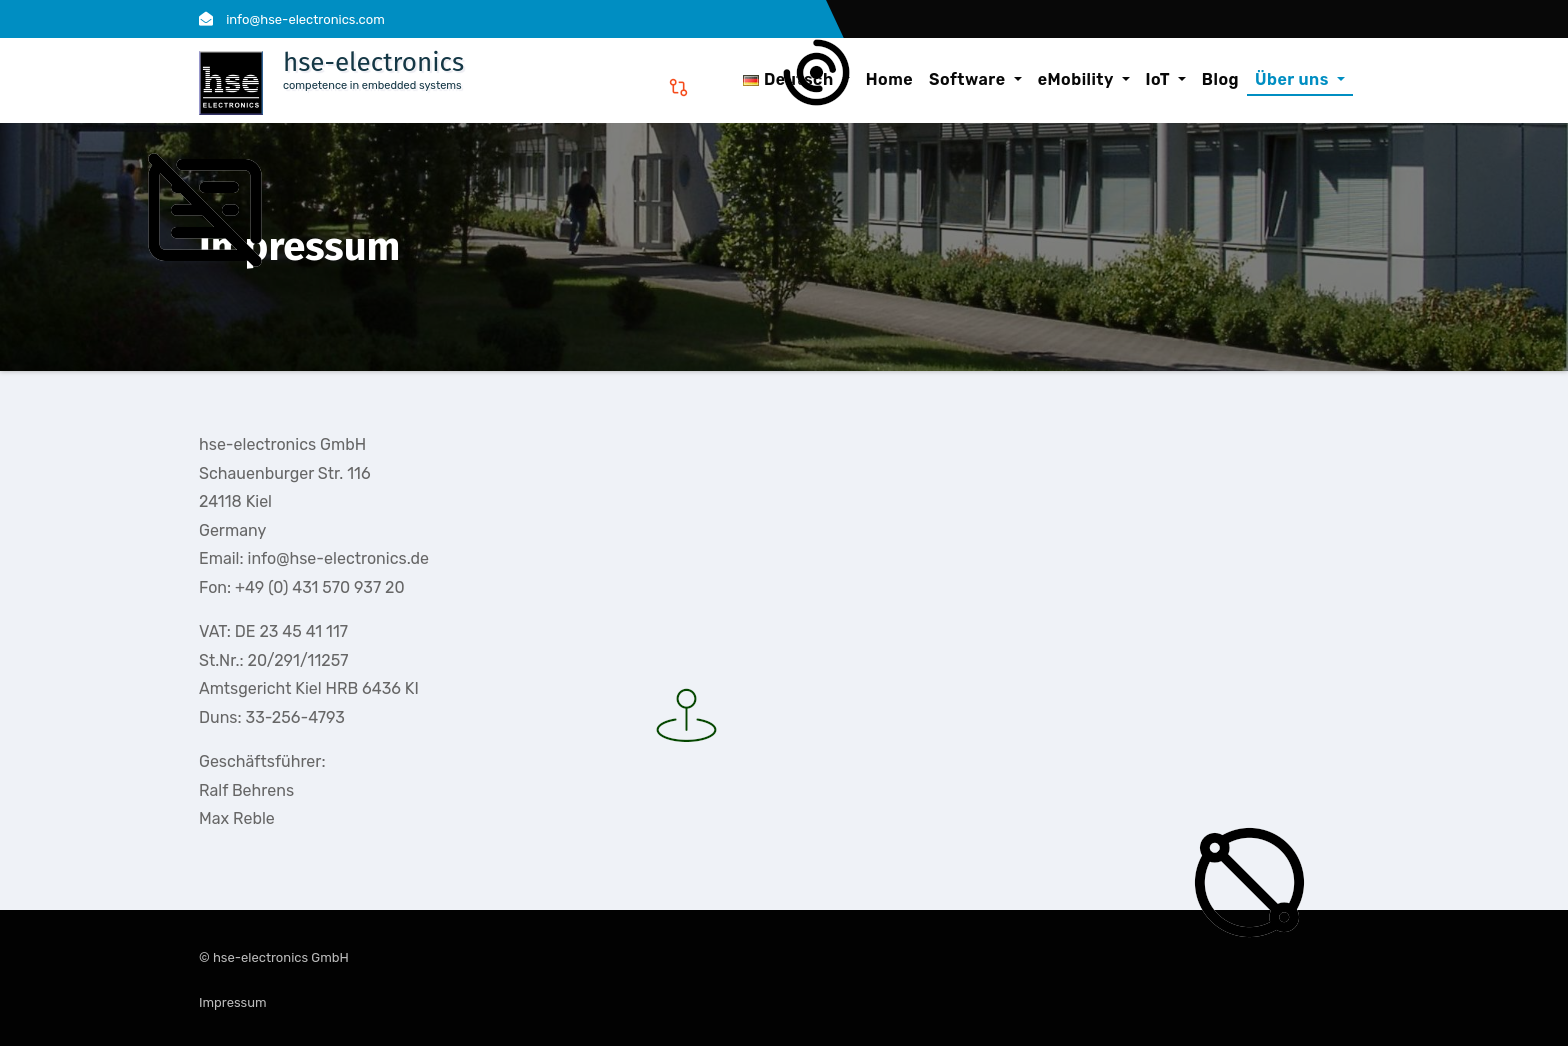  I want to click on mark a location on the map, so click(686, 716).